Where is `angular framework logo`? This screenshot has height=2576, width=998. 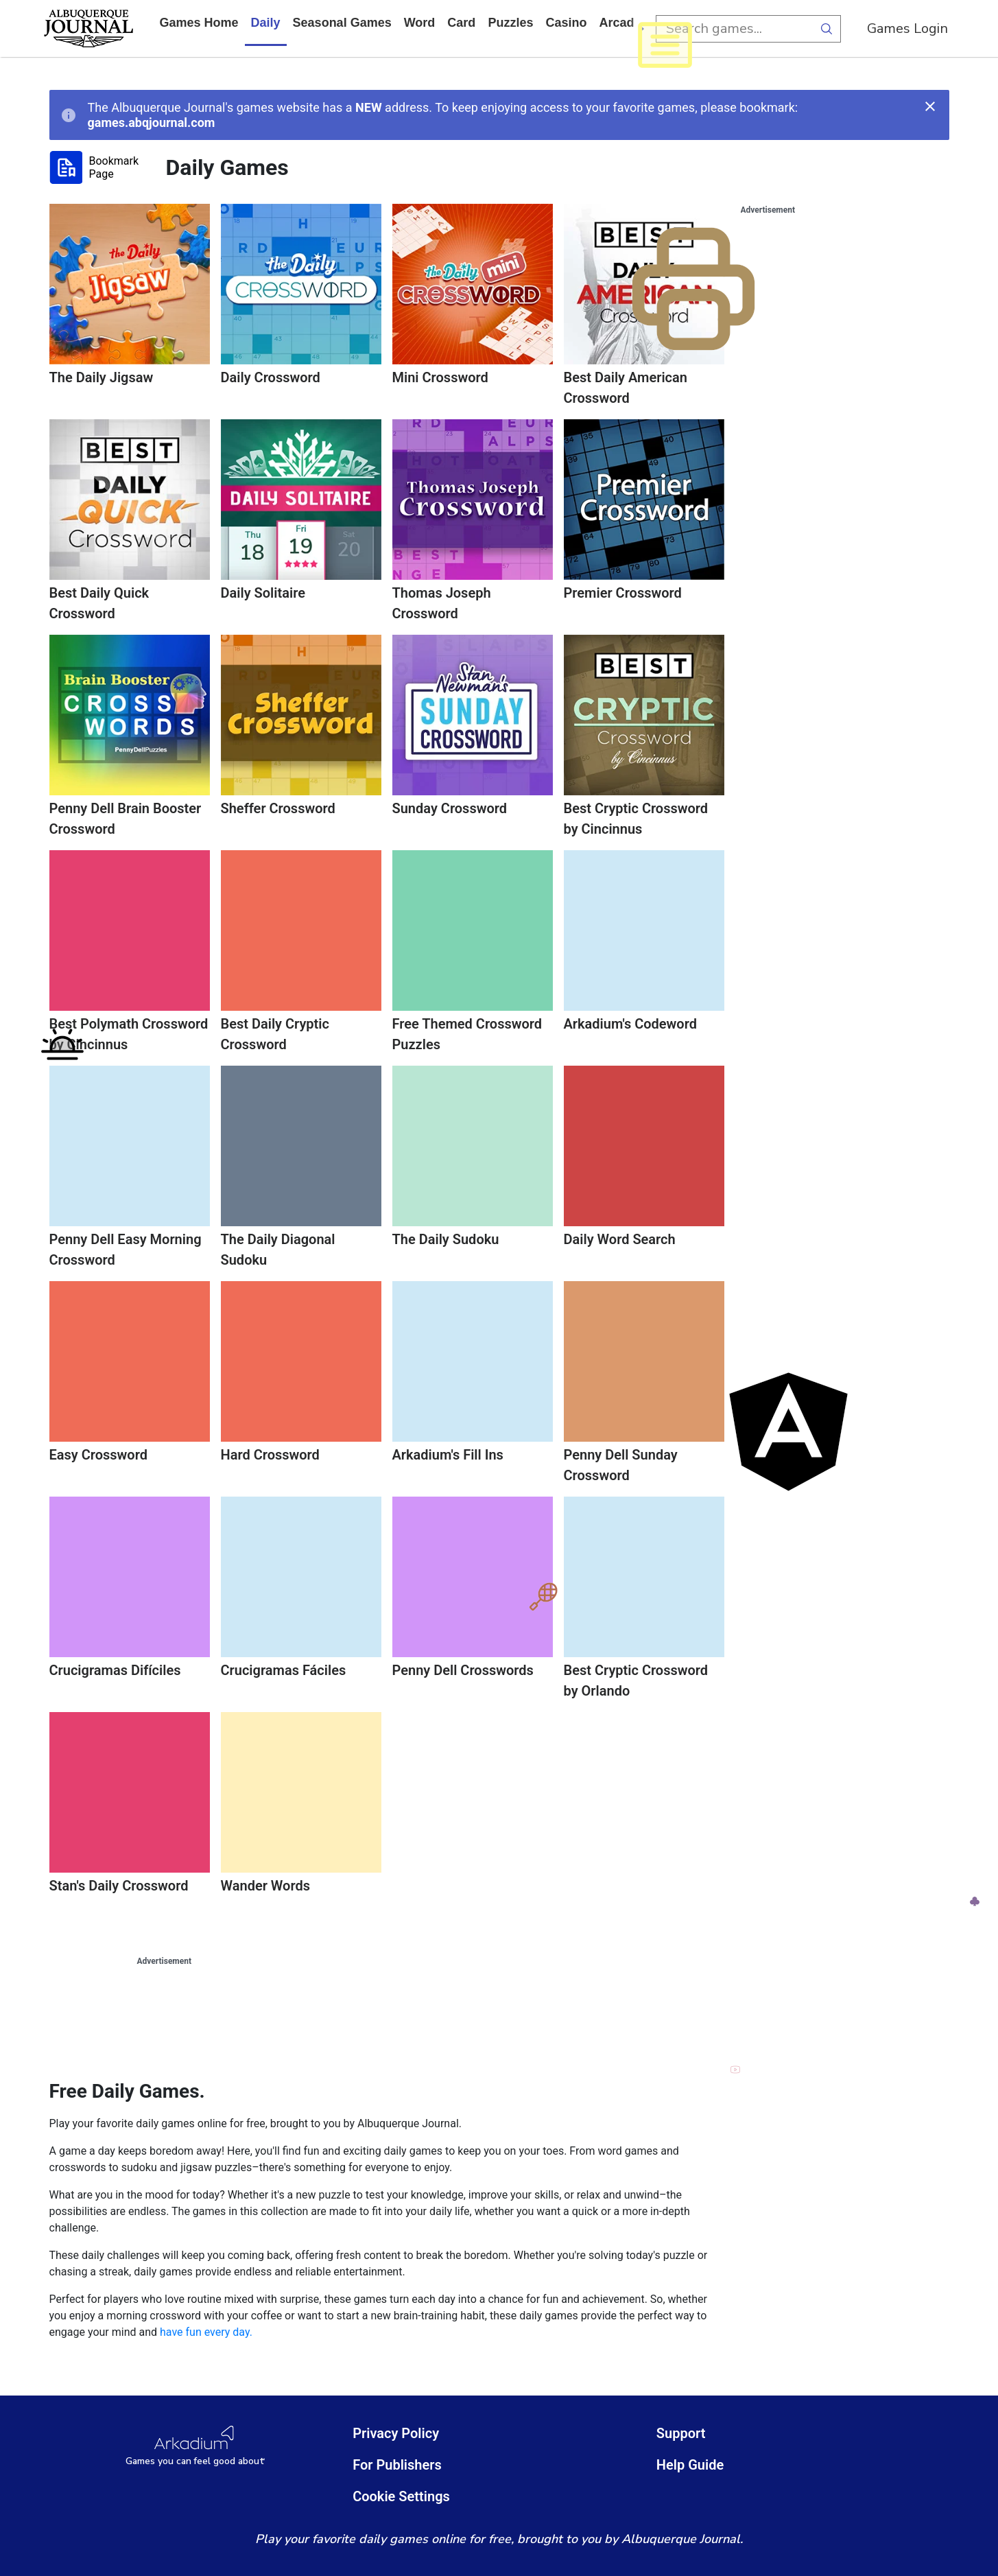
angular framework logo is located at coordinates (788, 1431).